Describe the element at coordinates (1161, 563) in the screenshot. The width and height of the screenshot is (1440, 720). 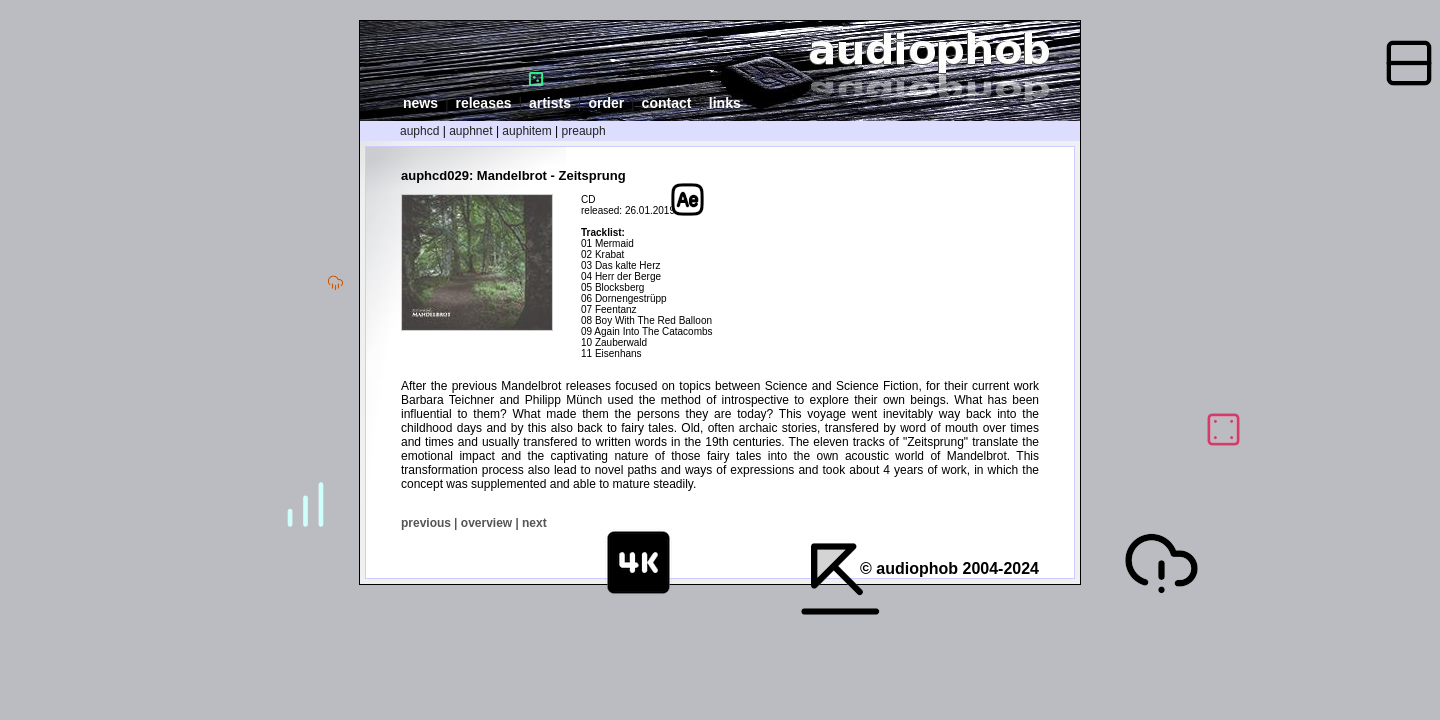
I see `cloud service warning or error` at that location.